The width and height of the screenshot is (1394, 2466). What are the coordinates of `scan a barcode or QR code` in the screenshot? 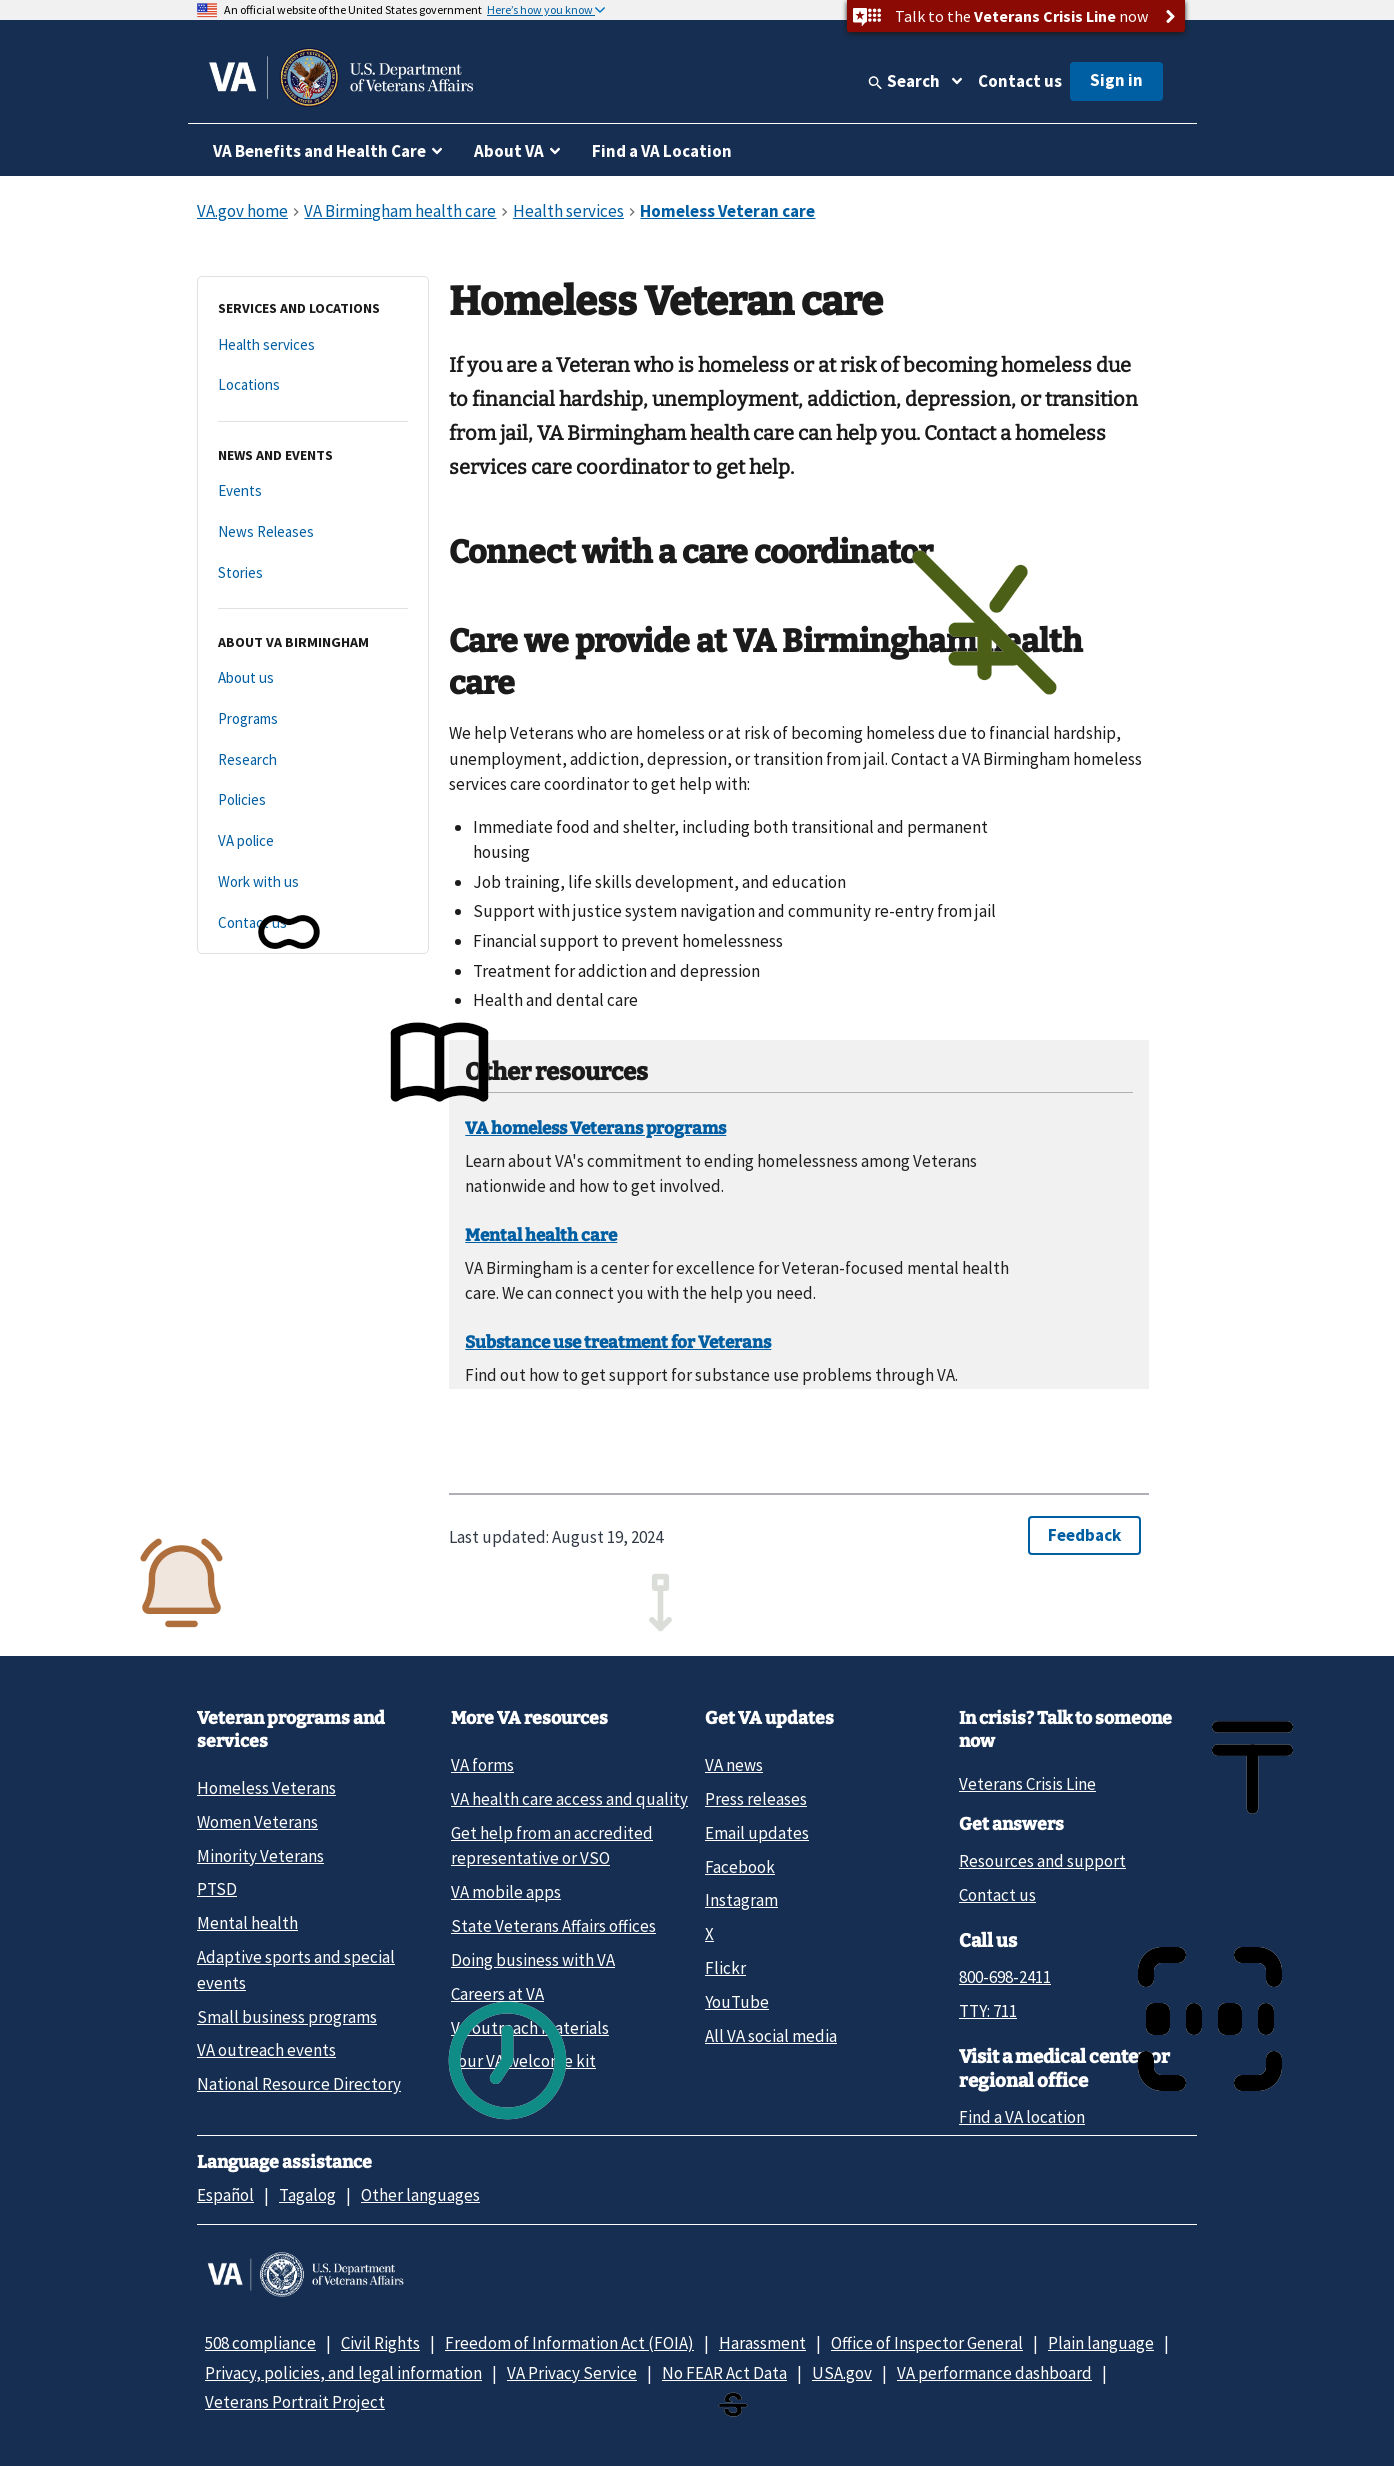 It's located at (1210, 2019).